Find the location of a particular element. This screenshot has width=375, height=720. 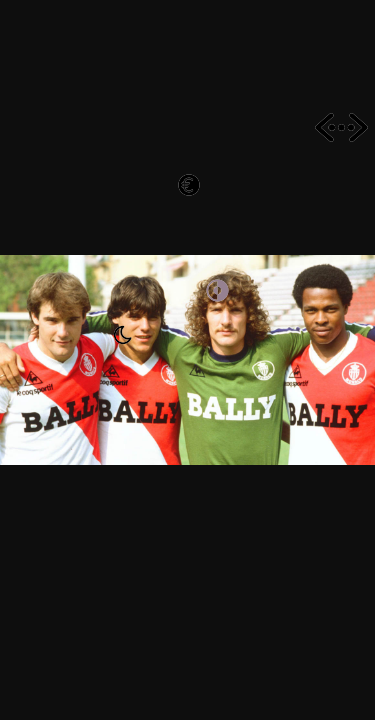

toggle dark mode is located at coordinates (123, 335).